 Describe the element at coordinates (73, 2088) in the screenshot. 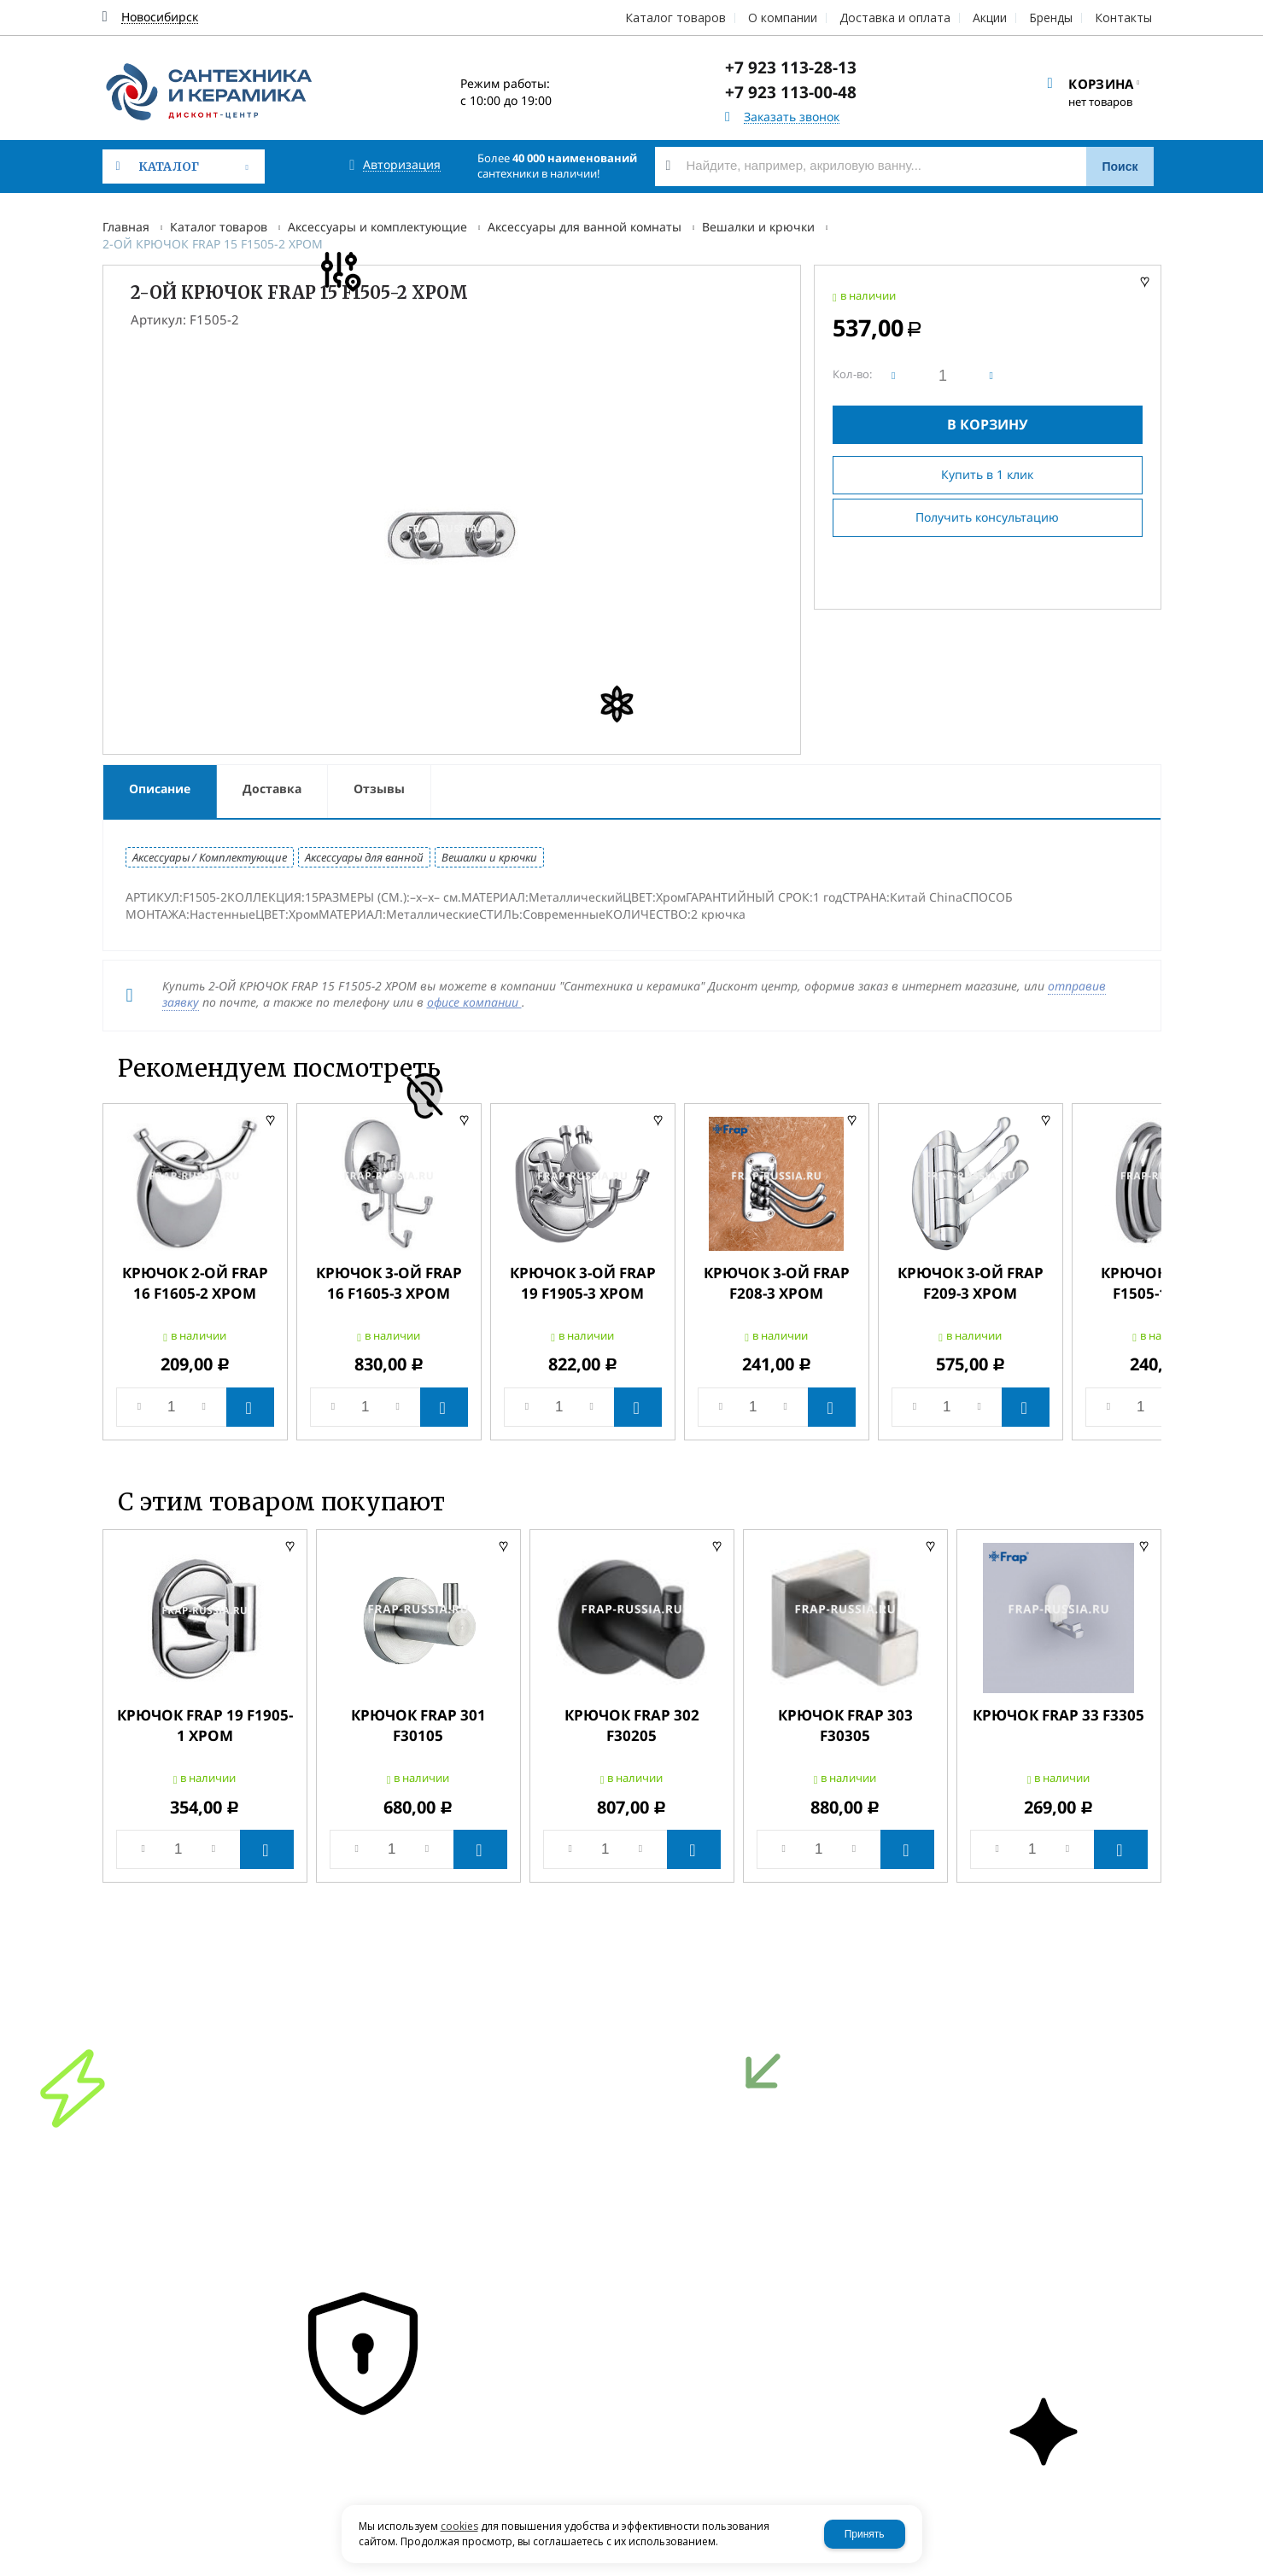

I see `indicates a quick action or shortcut` at that location.